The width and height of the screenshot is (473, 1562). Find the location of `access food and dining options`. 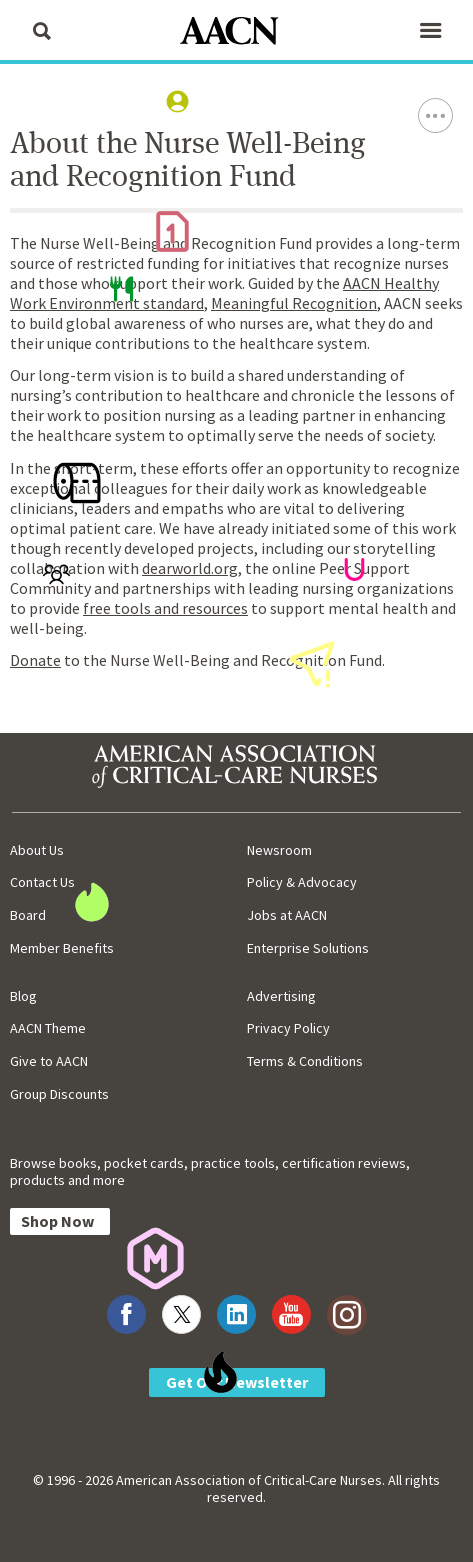

access food and dining options is located at coordinates (122, 289).